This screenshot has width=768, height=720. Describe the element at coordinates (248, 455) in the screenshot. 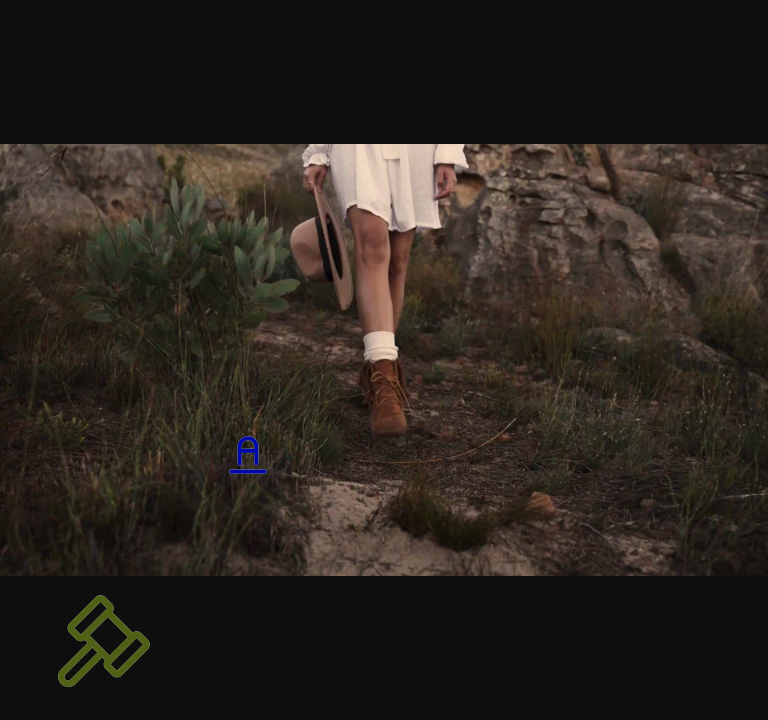

I see `set text baseline alignment` at that location.